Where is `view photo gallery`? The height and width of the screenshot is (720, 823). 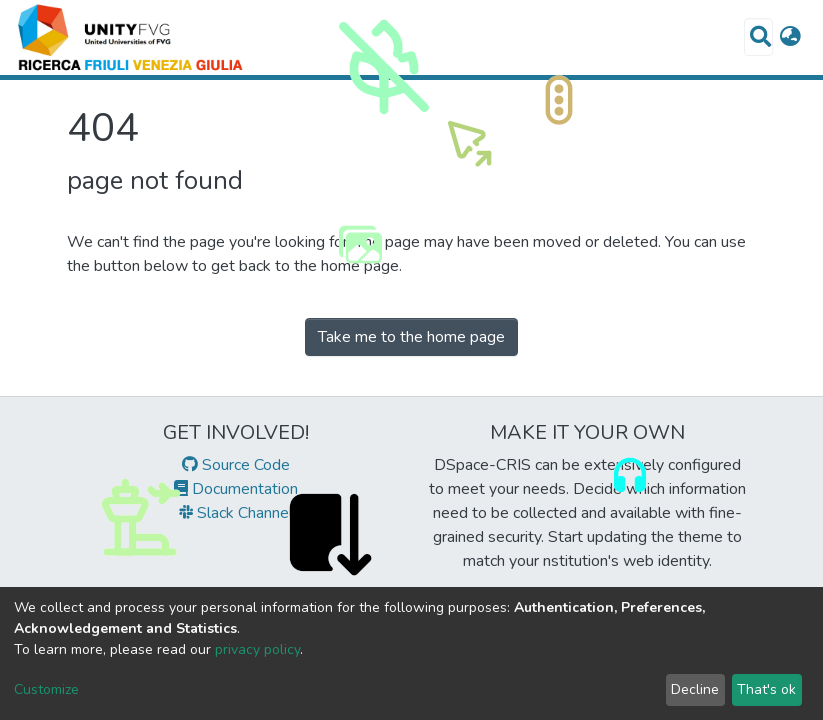 view photo gallery is located at coordinates (360, 244).